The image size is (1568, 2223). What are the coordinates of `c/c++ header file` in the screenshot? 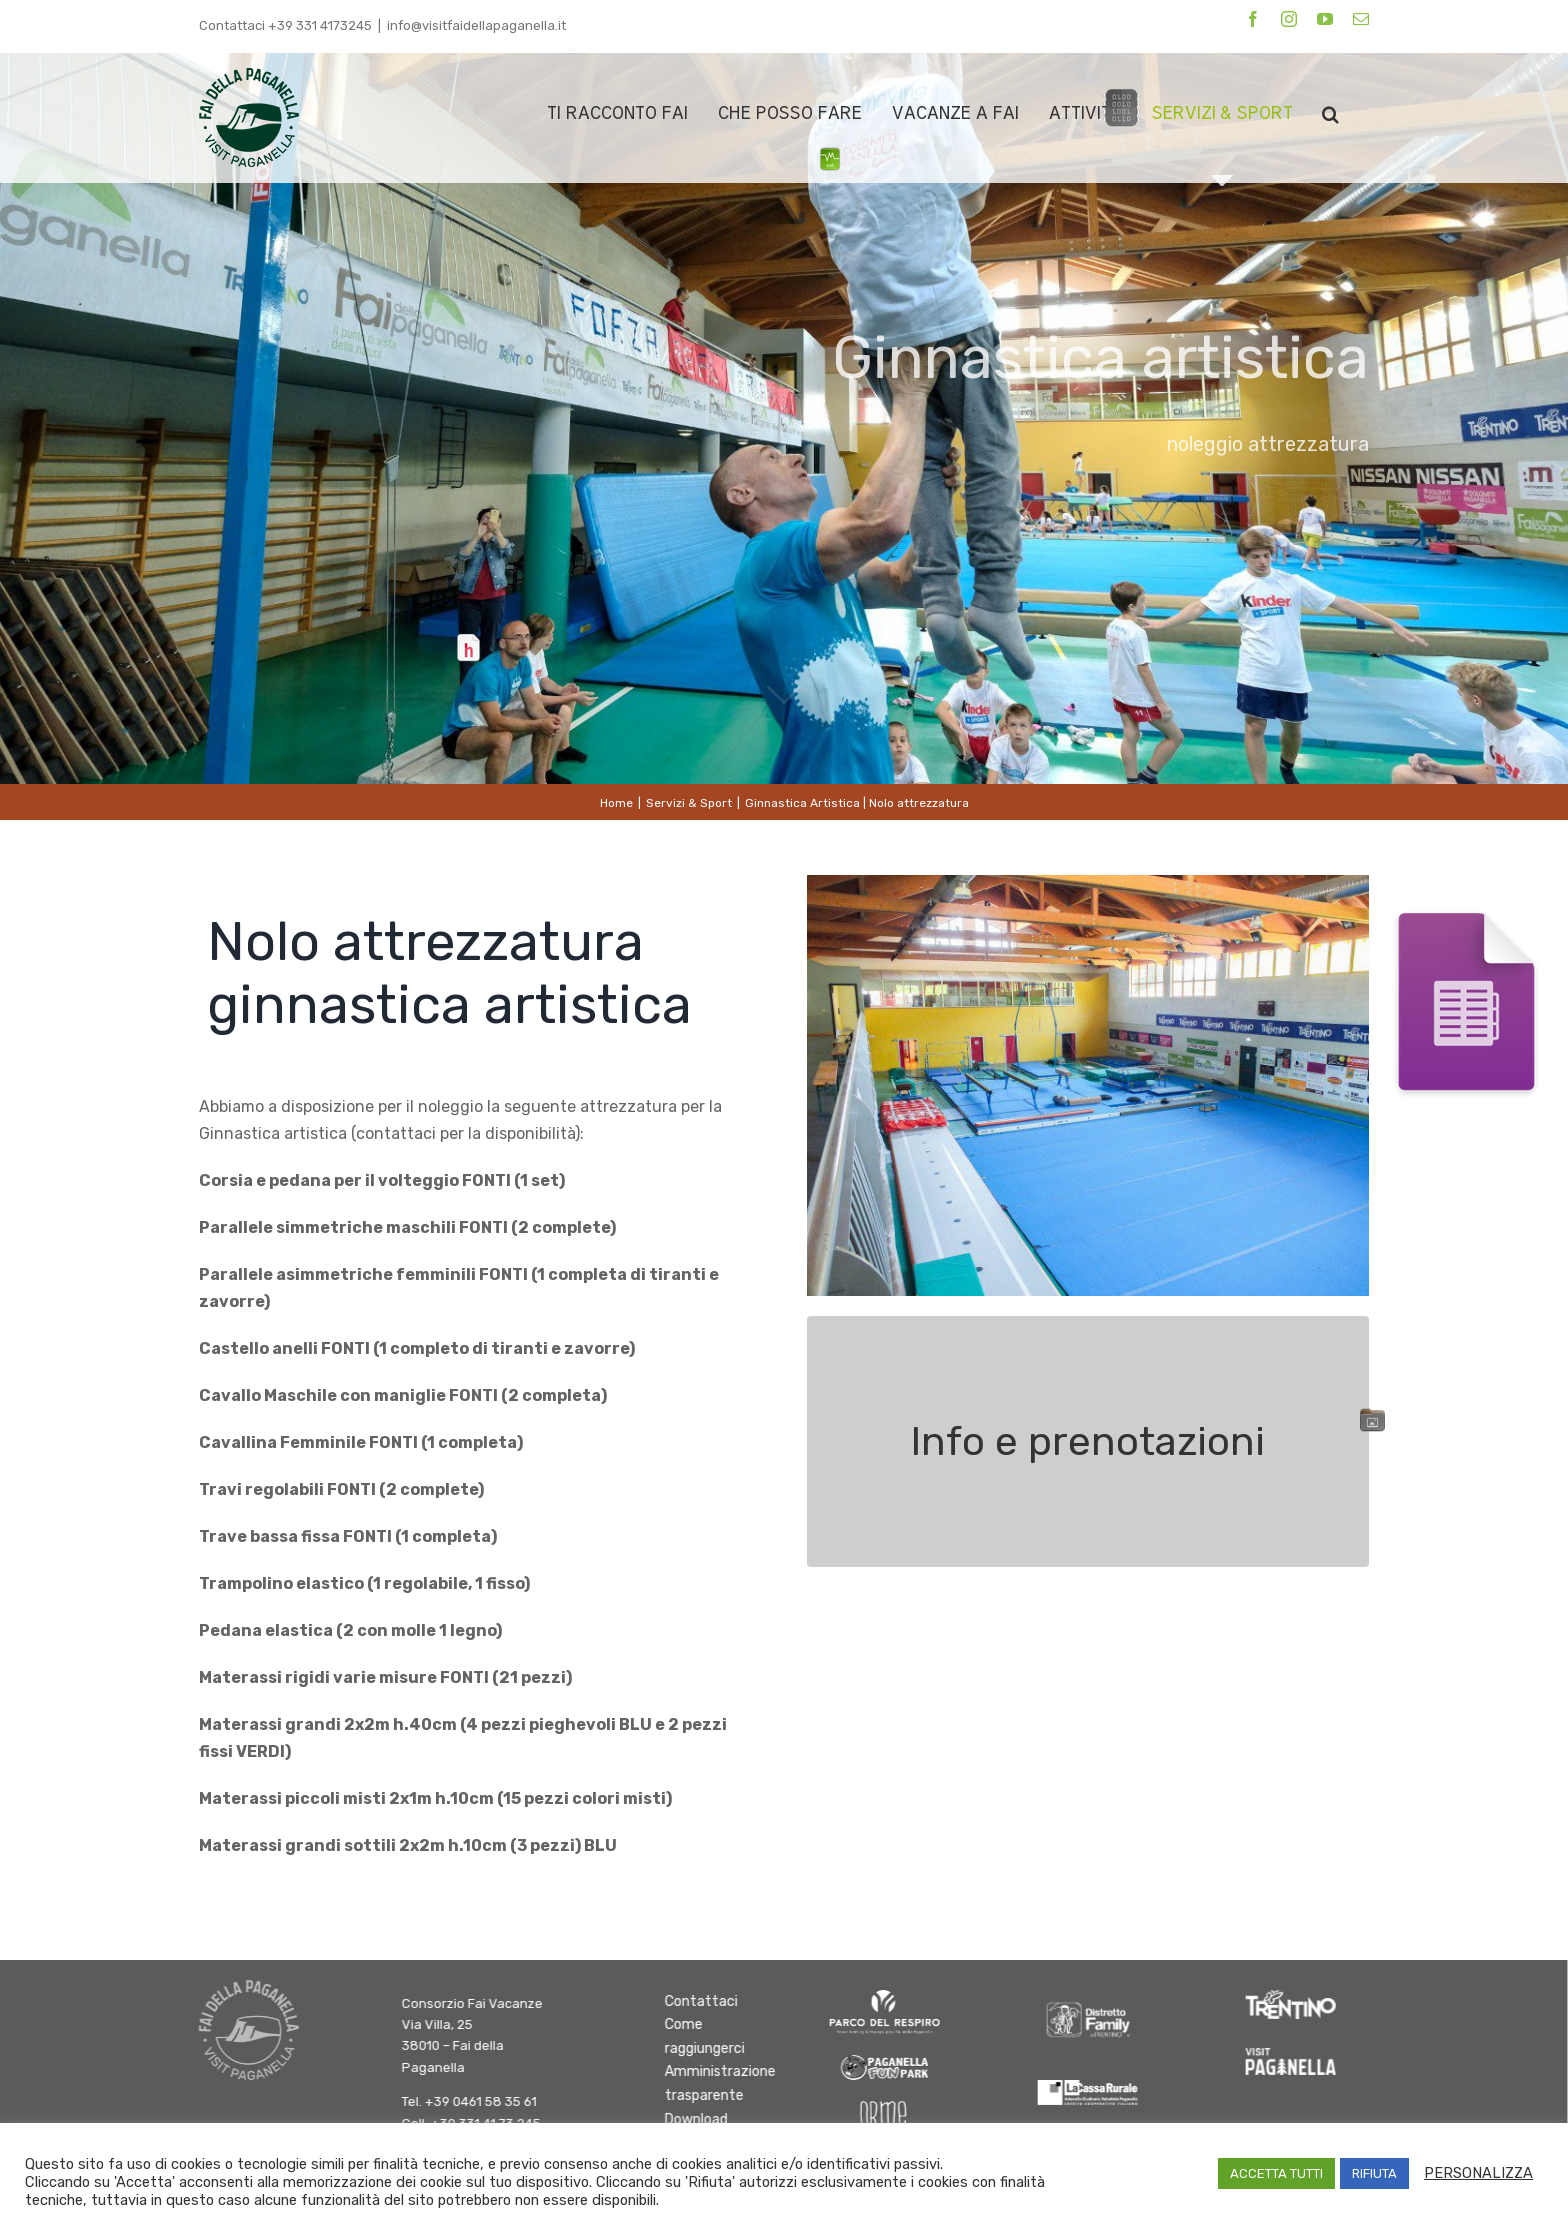 It's located at (468, 647).